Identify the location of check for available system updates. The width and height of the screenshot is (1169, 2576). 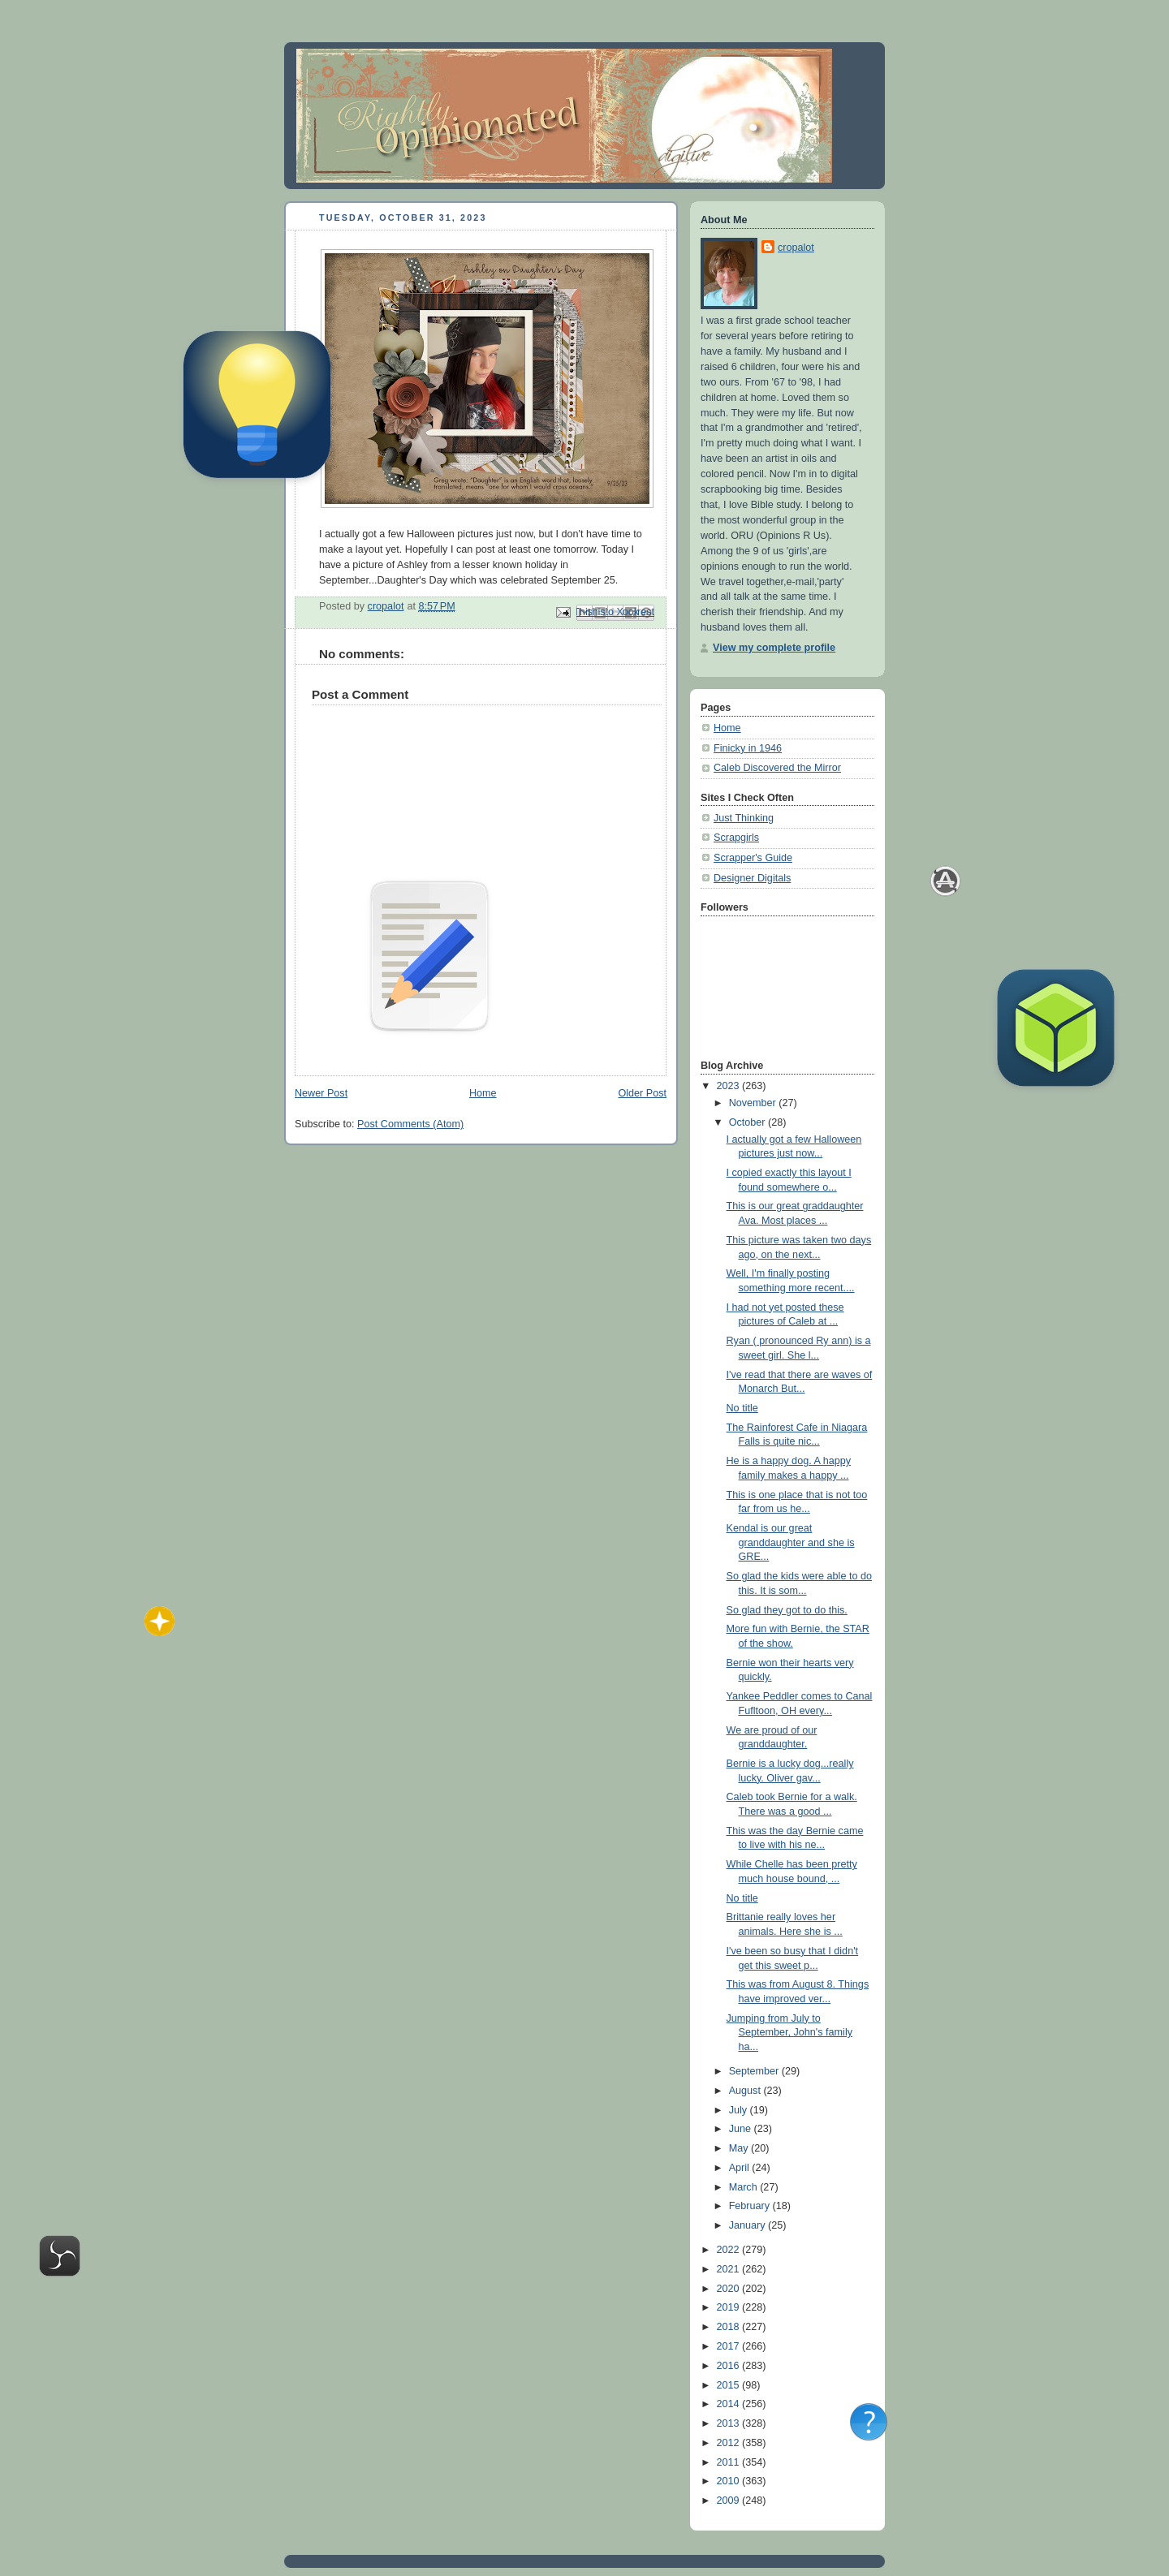
(945, 881).